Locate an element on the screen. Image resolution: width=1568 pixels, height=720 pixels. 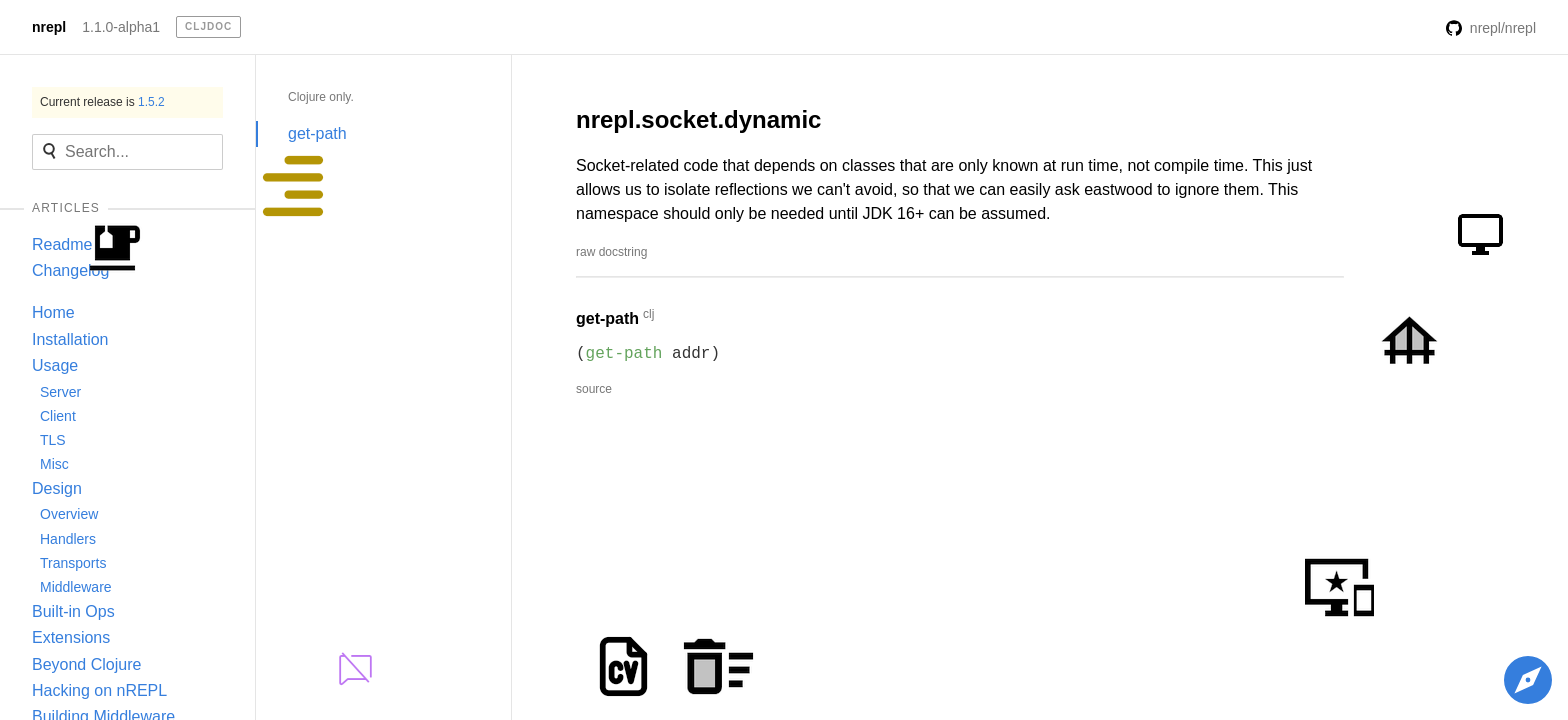
bulk delete selected items is located at coordinates (718, 666).